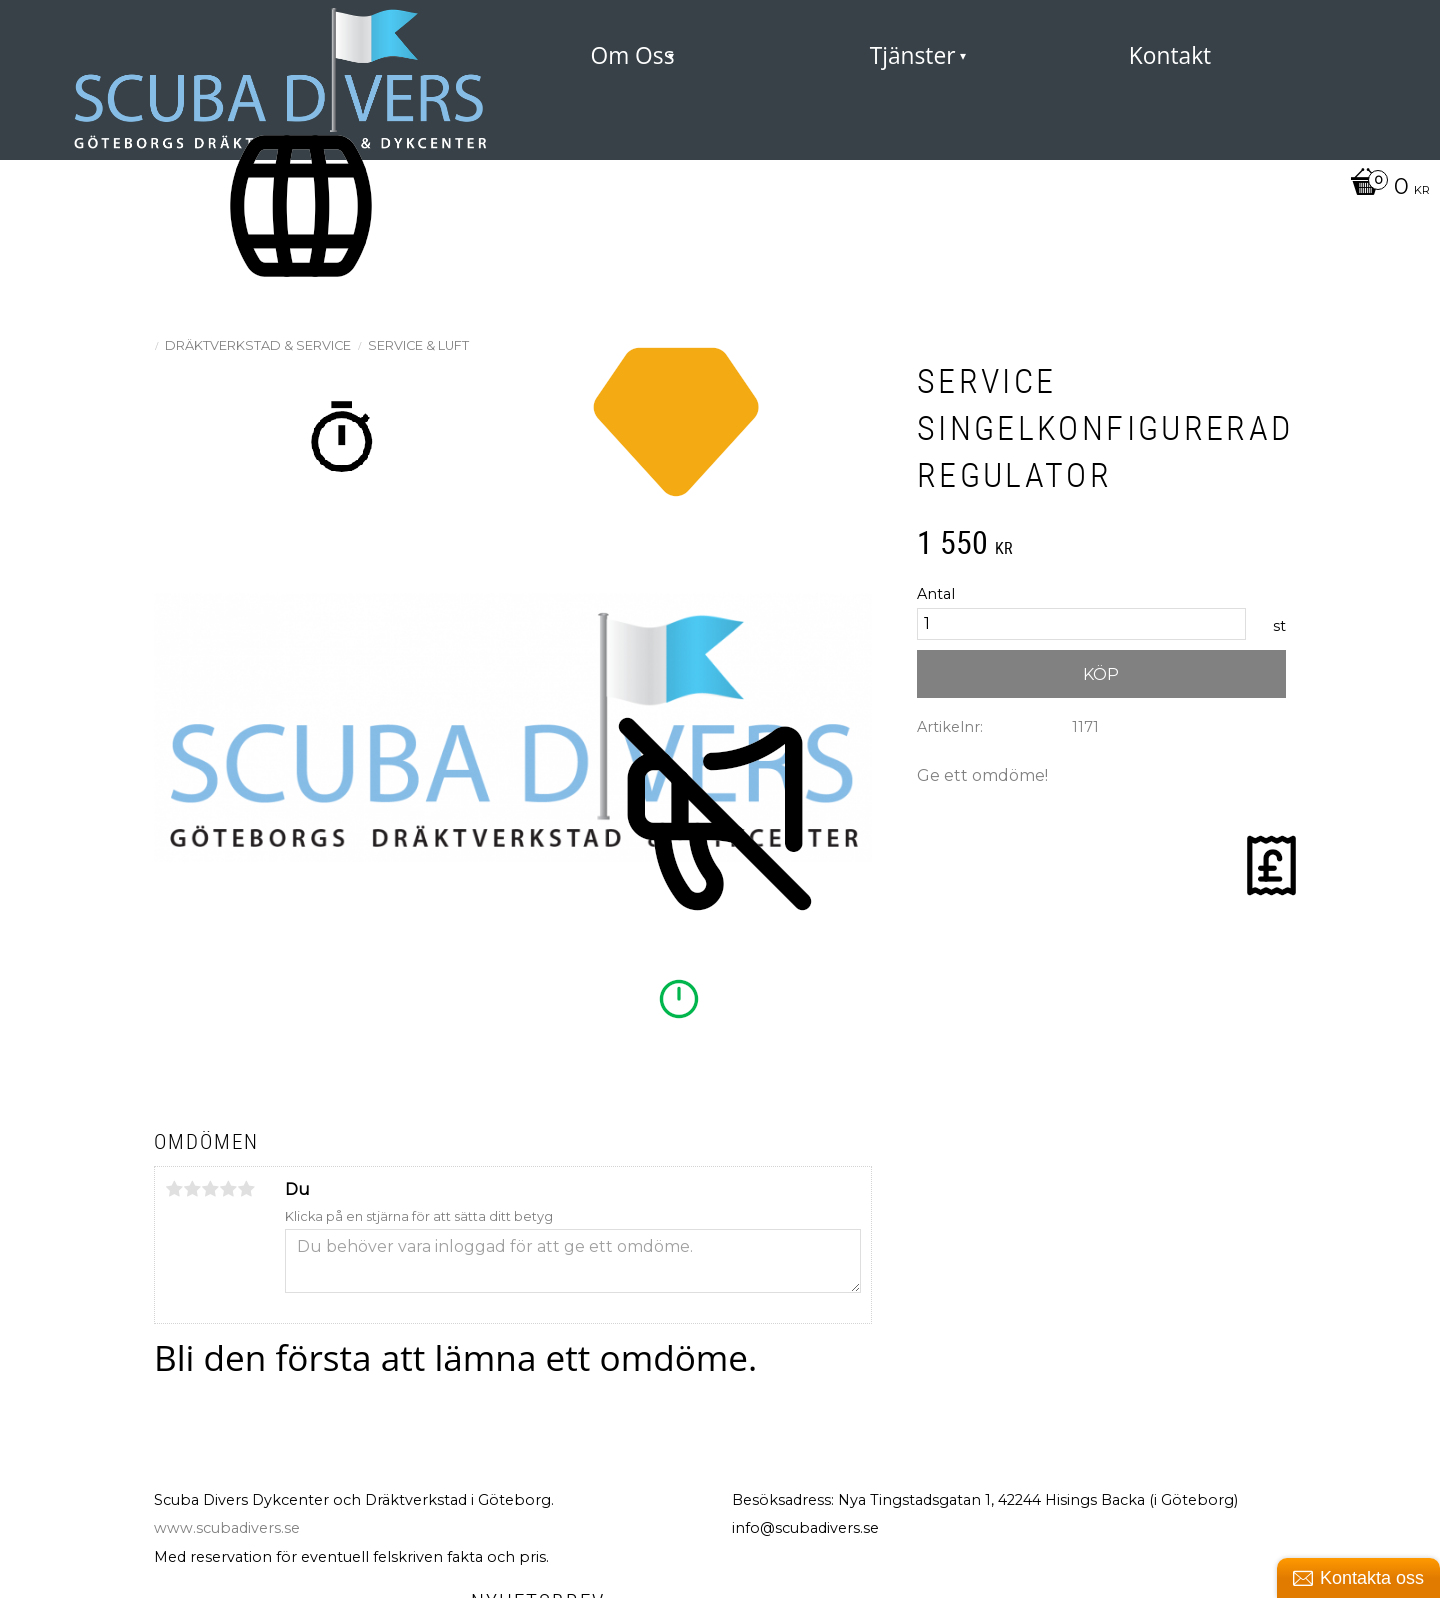 Image resolution: width=1440 pixels, height=1598 pixels. Describe the element at coordinates (301, 206) in the screenshot. I see `view inventory or storage items` at that location.